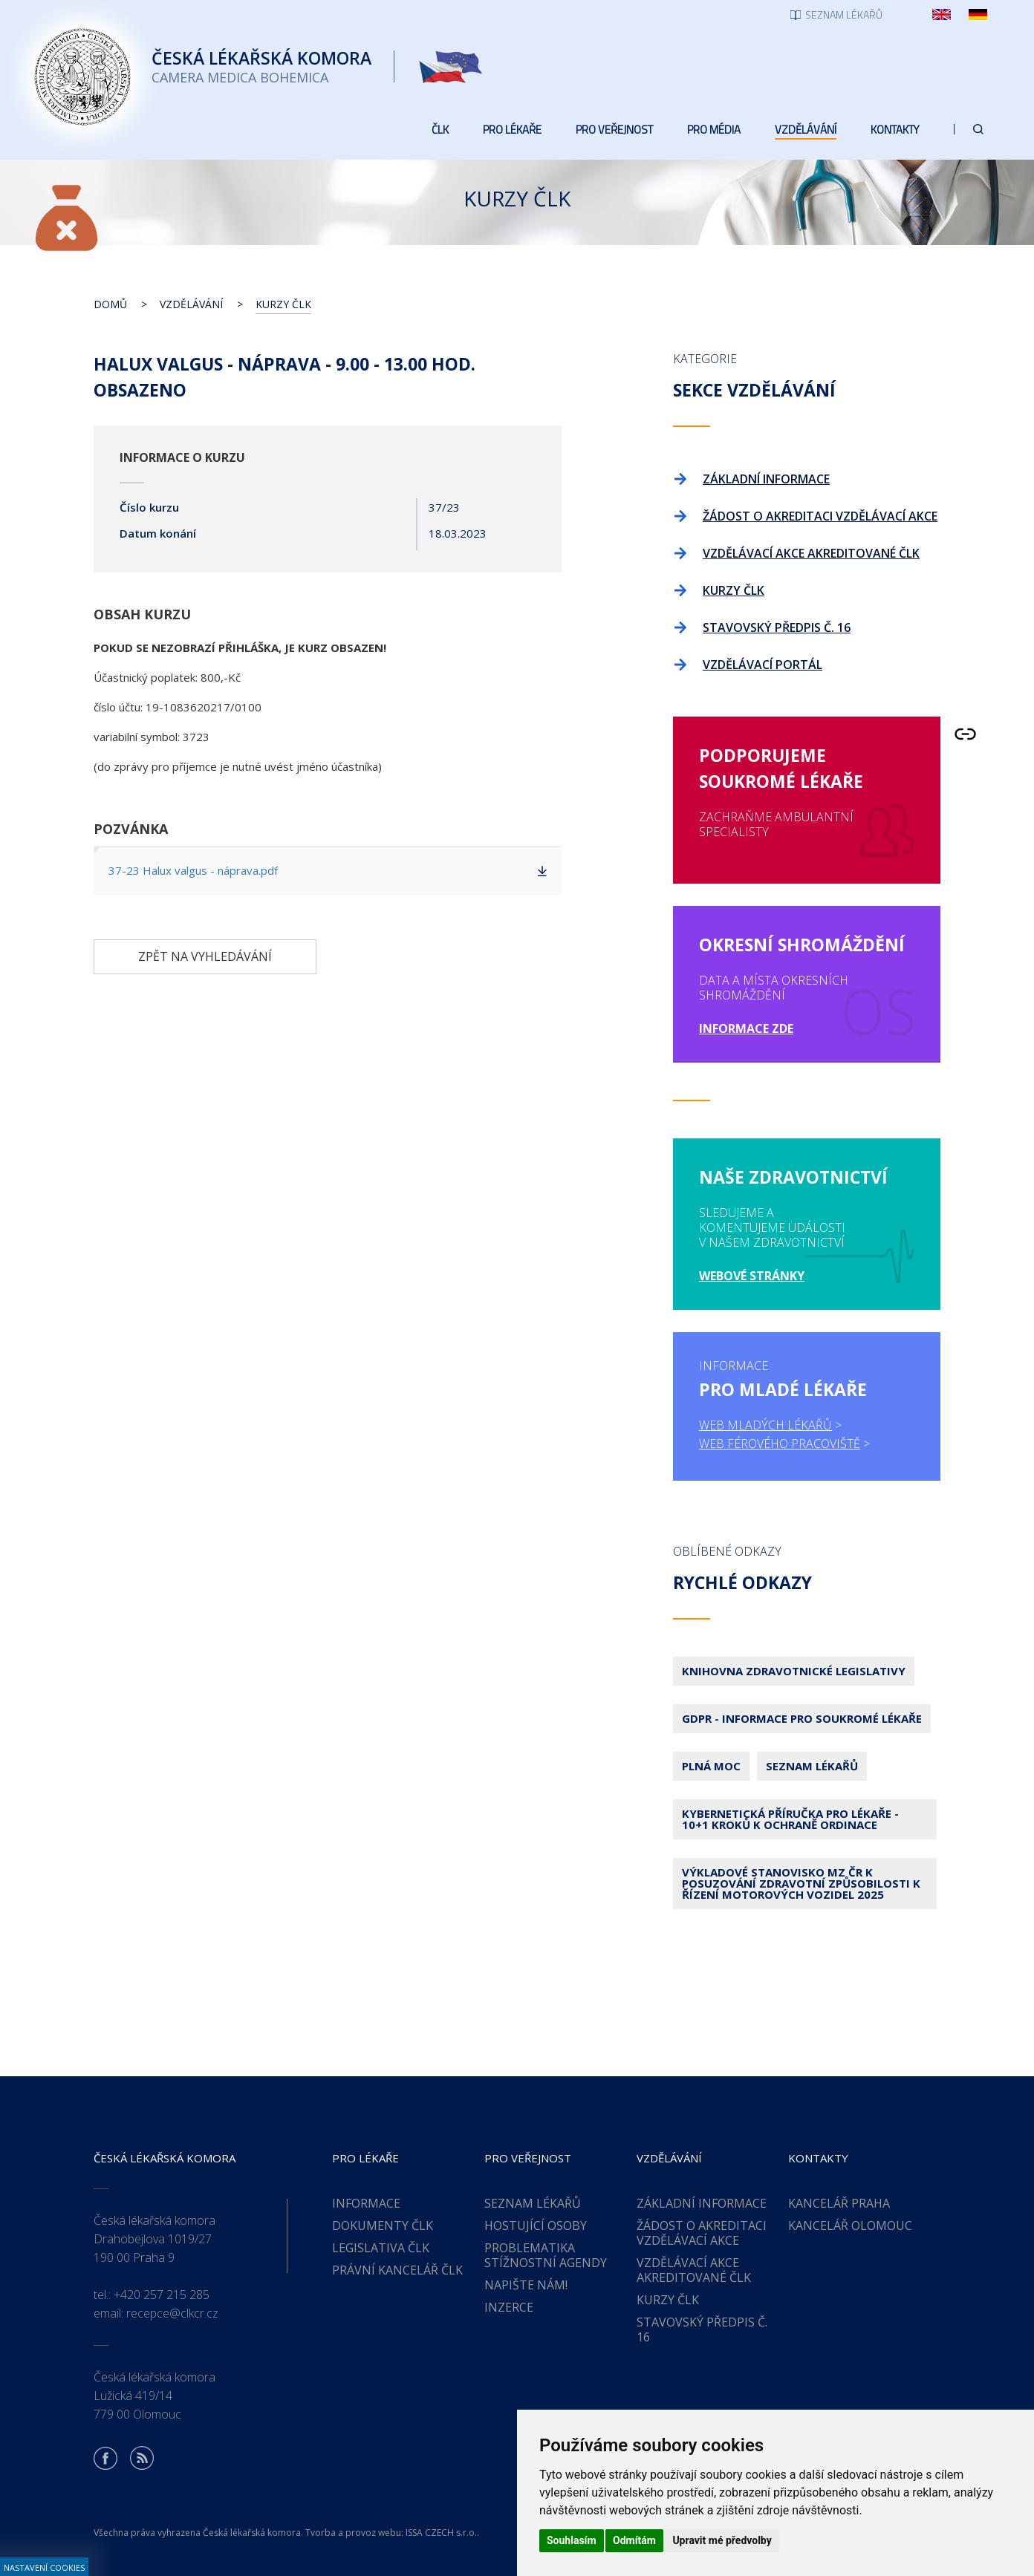 This screenshot has height=2576, width=1034. I want to click on remove item from cart or bag, so click(66, 218).